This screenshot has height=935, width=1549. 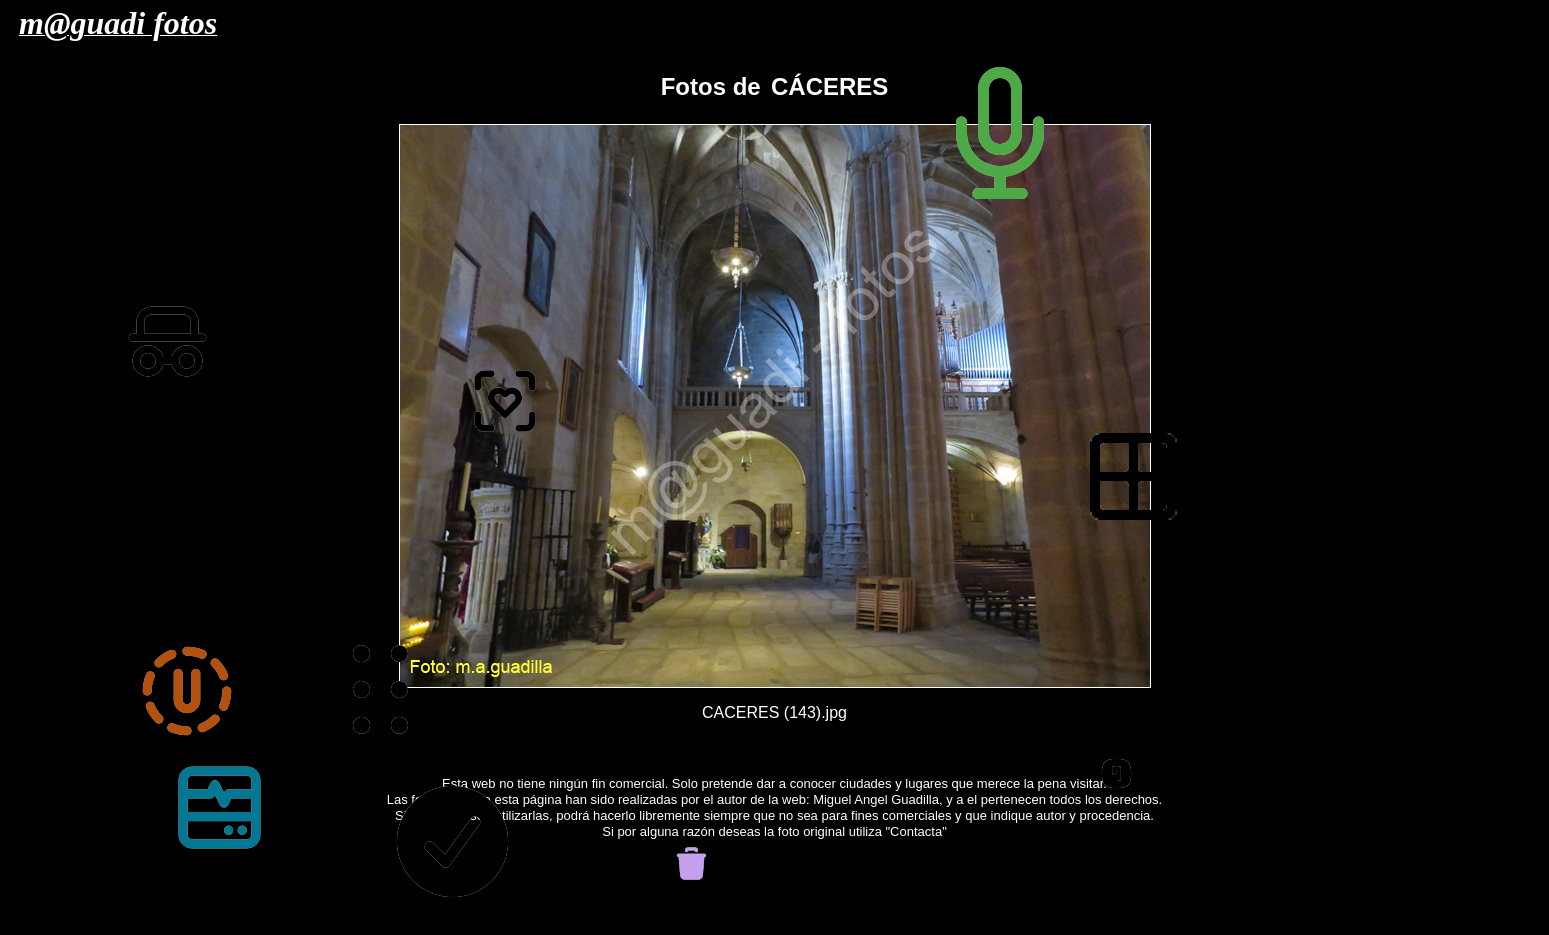 What do you see at coordinates (1133, 476) in the screenshot?
I see `apply borders to all cells in a table or grid` at bounding box center [1133, 476].